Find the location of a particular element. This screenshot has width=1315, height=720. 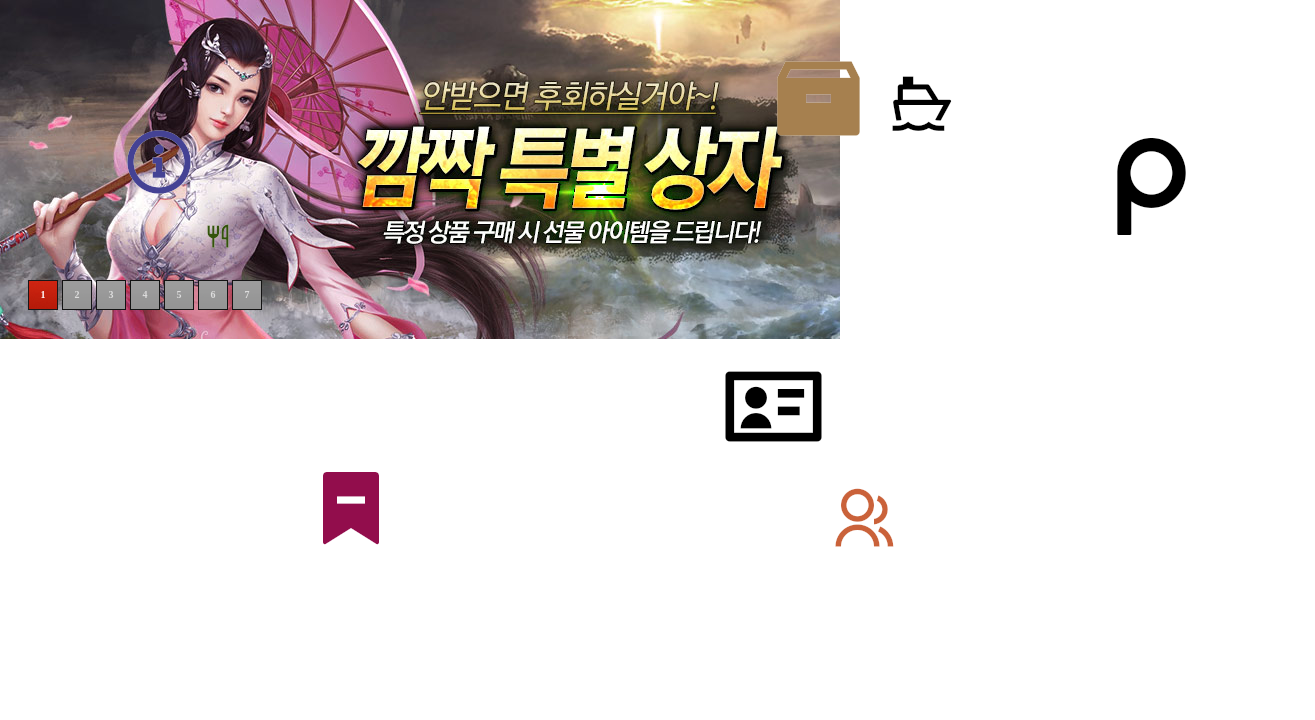

archive items or files is located at coordinates (818, 98).